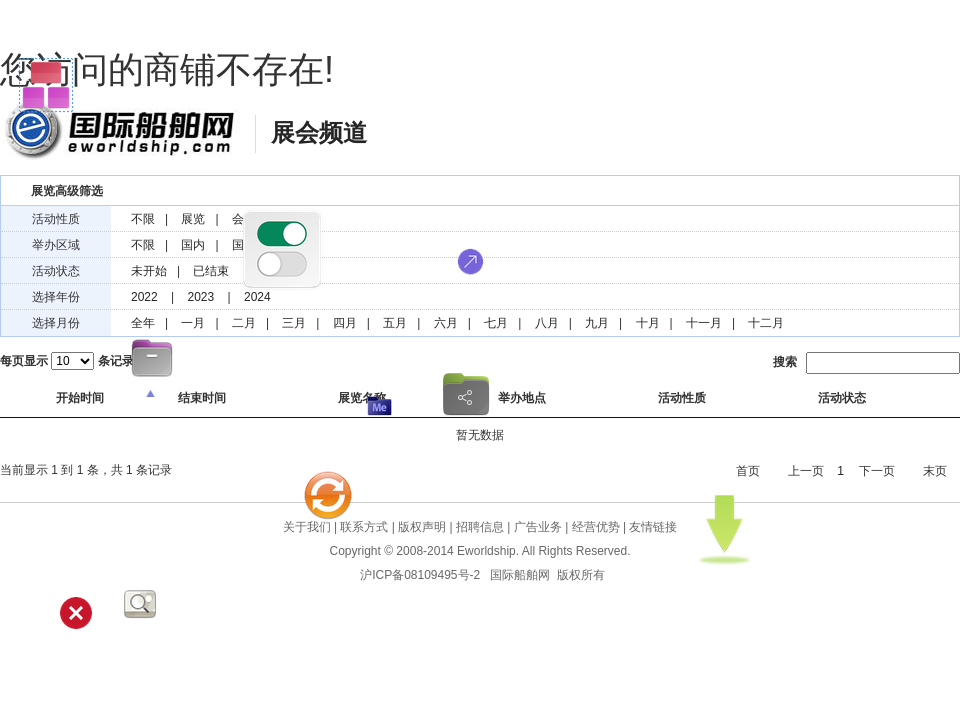  What do you see at coordinates (328, 495) in the screenshot?
I see `sync data across devices or services` at bounding box center [328, 495].